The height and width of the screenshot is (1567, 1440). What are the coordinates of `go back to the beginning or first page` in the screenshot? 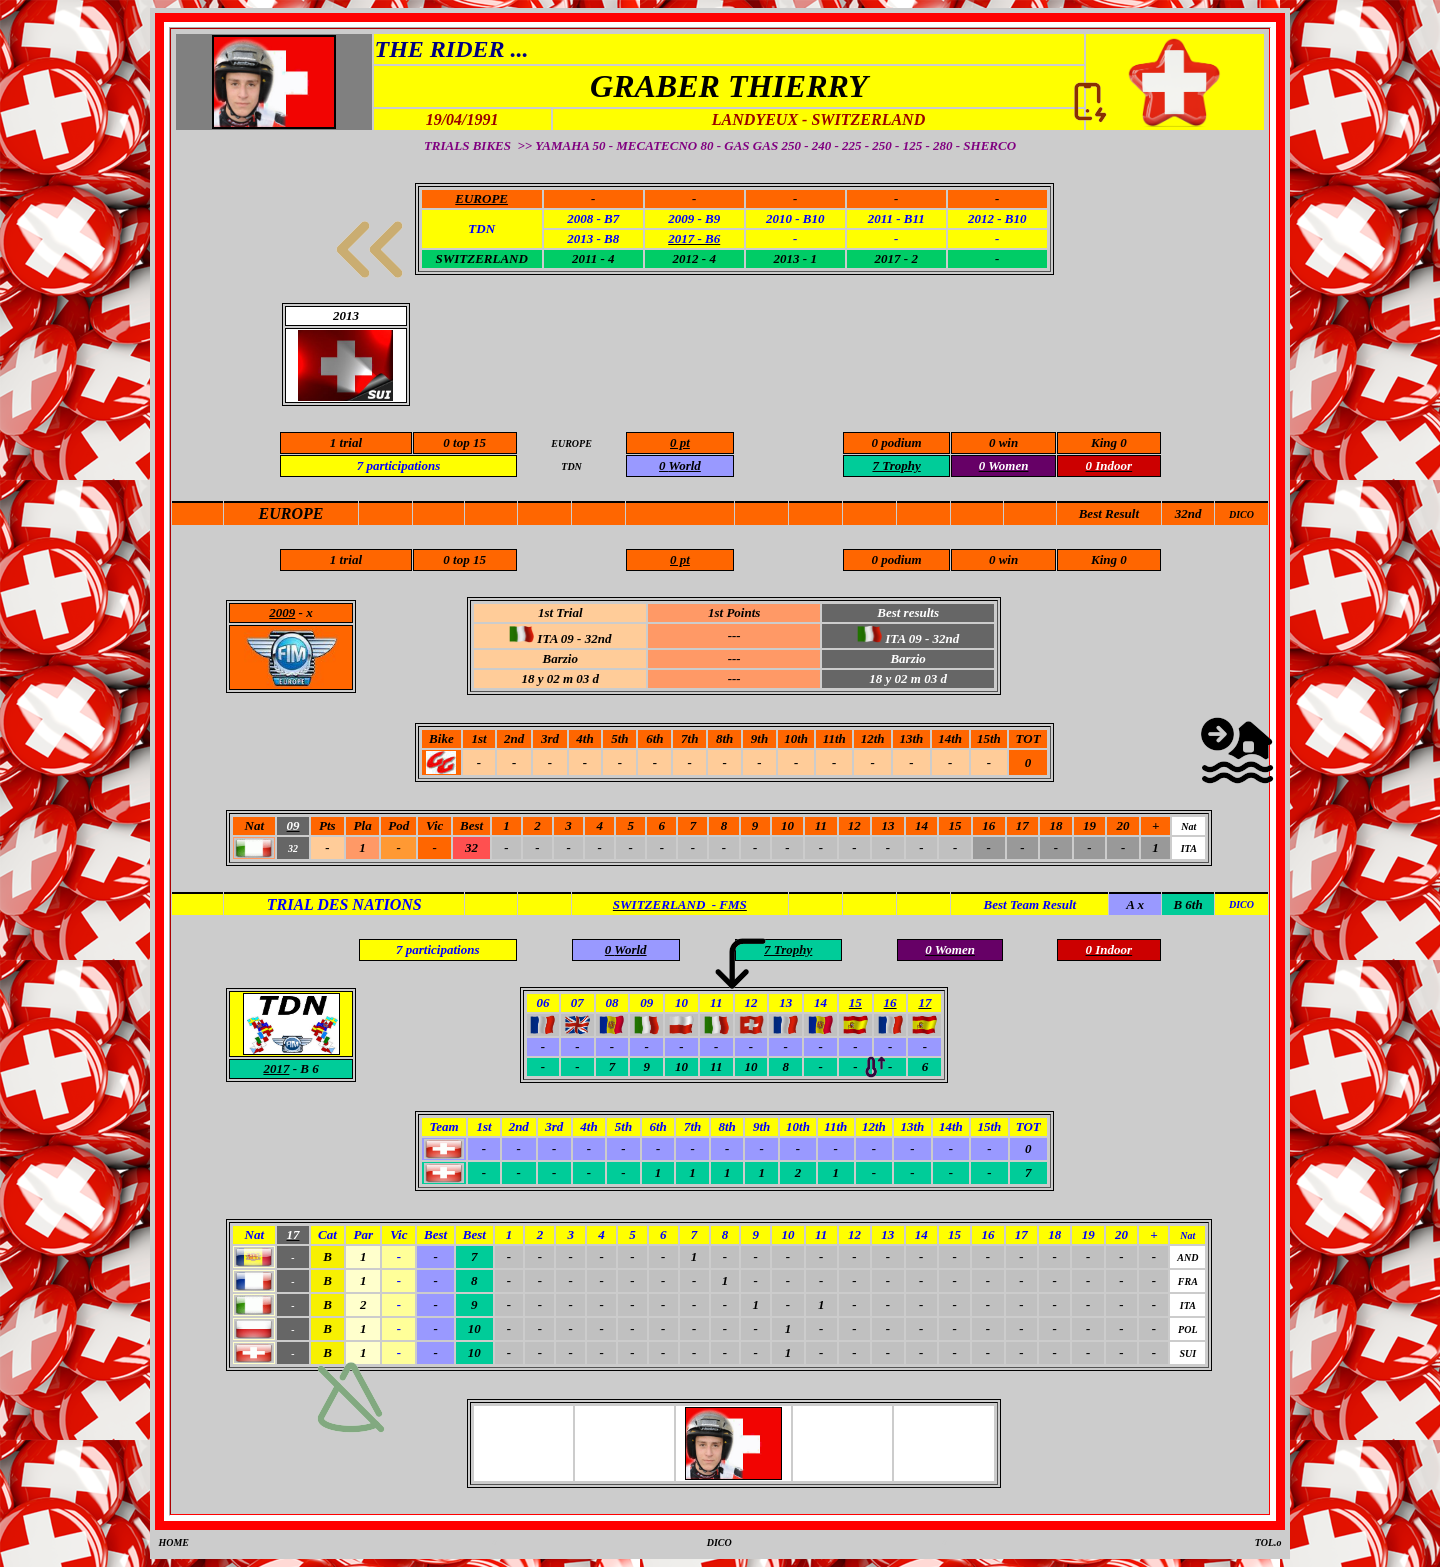 It's located at (369, 249).